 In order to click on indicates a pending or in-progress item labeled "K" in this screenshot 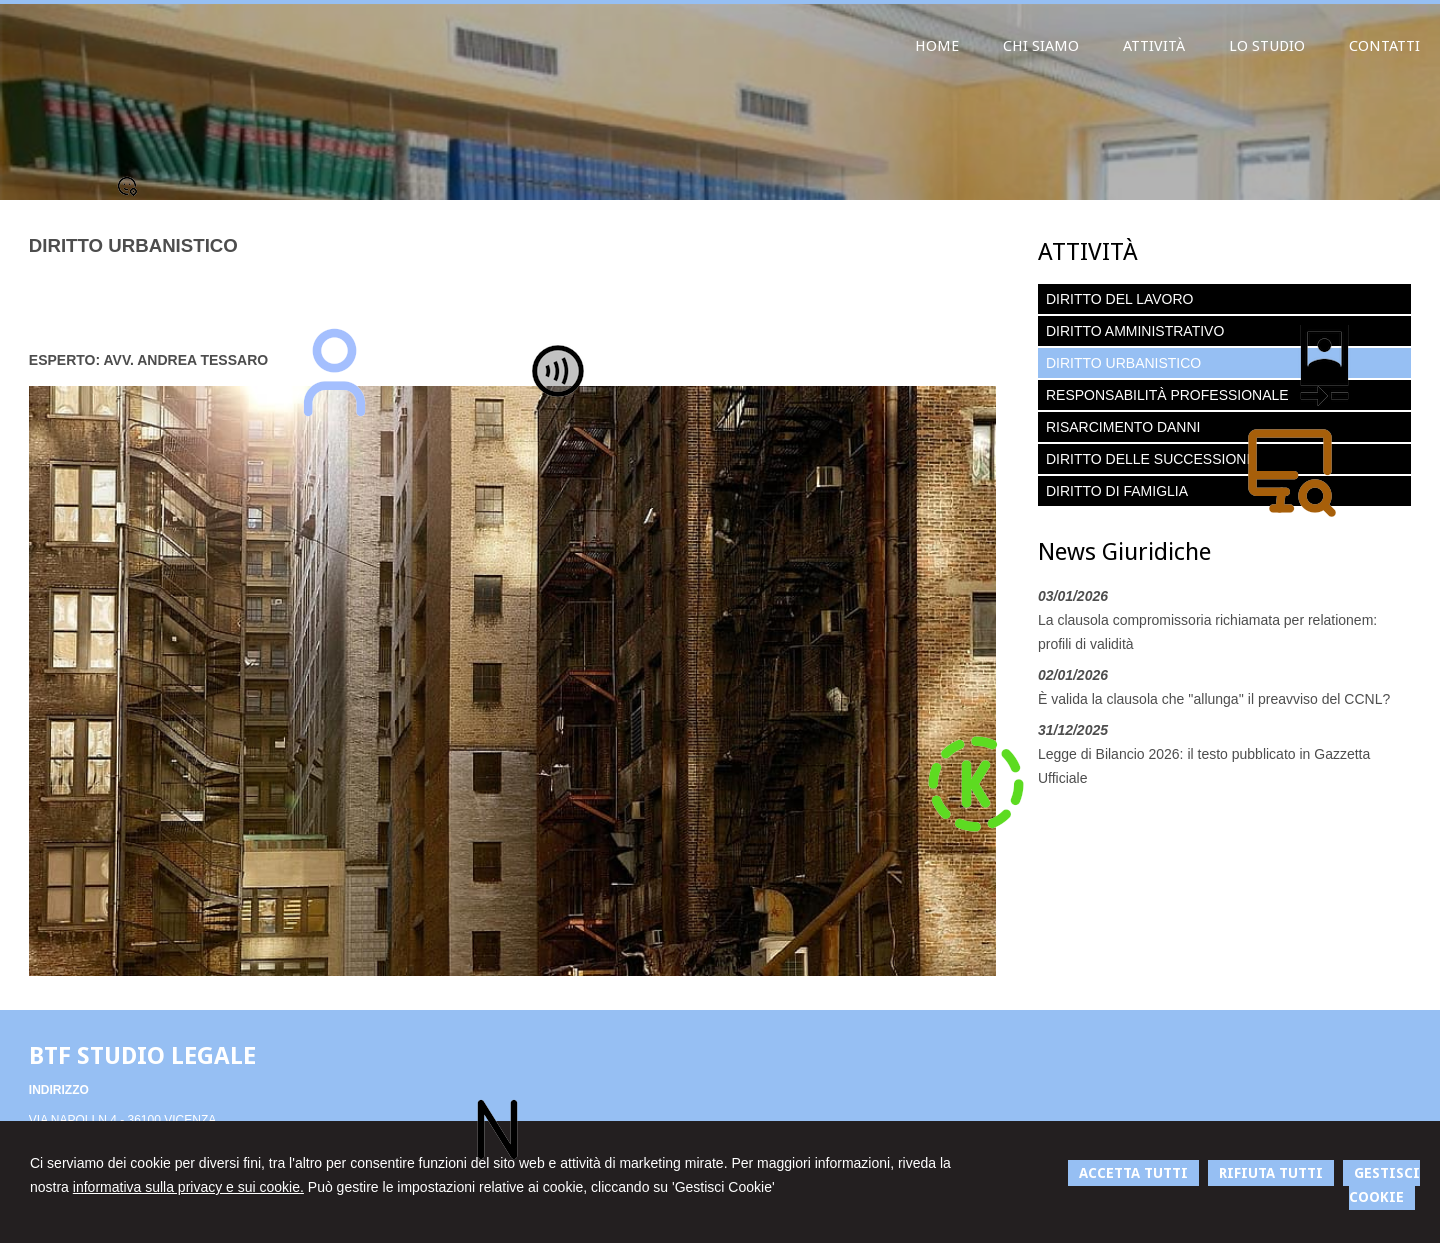, I will do `click(976, 784)`.